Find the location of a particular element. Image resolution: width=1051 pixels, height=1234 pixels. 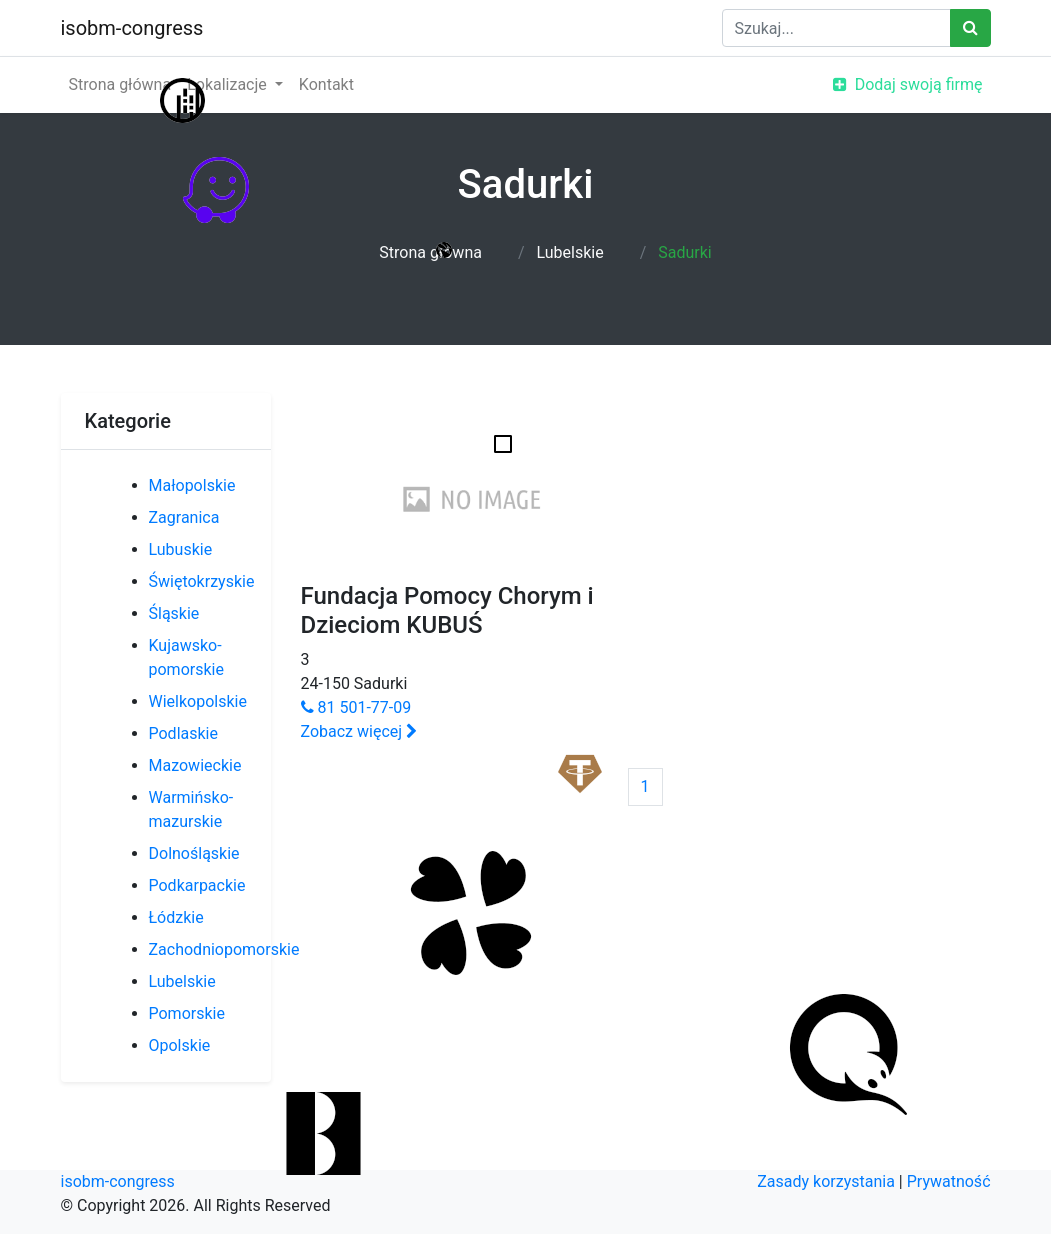

open the Backstage casting app is located at coordinates (323, 1133).